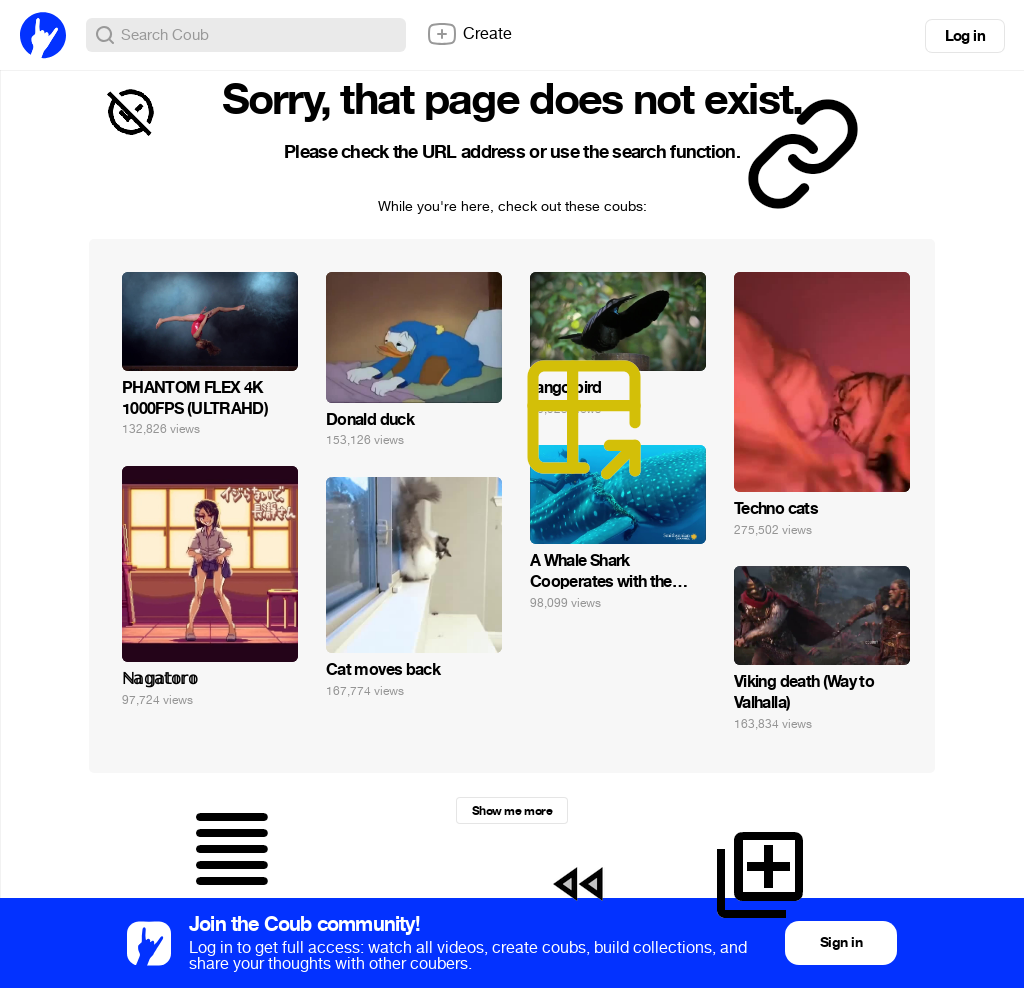  I want to click on share table or spreadsheet data, so click(584, 417).